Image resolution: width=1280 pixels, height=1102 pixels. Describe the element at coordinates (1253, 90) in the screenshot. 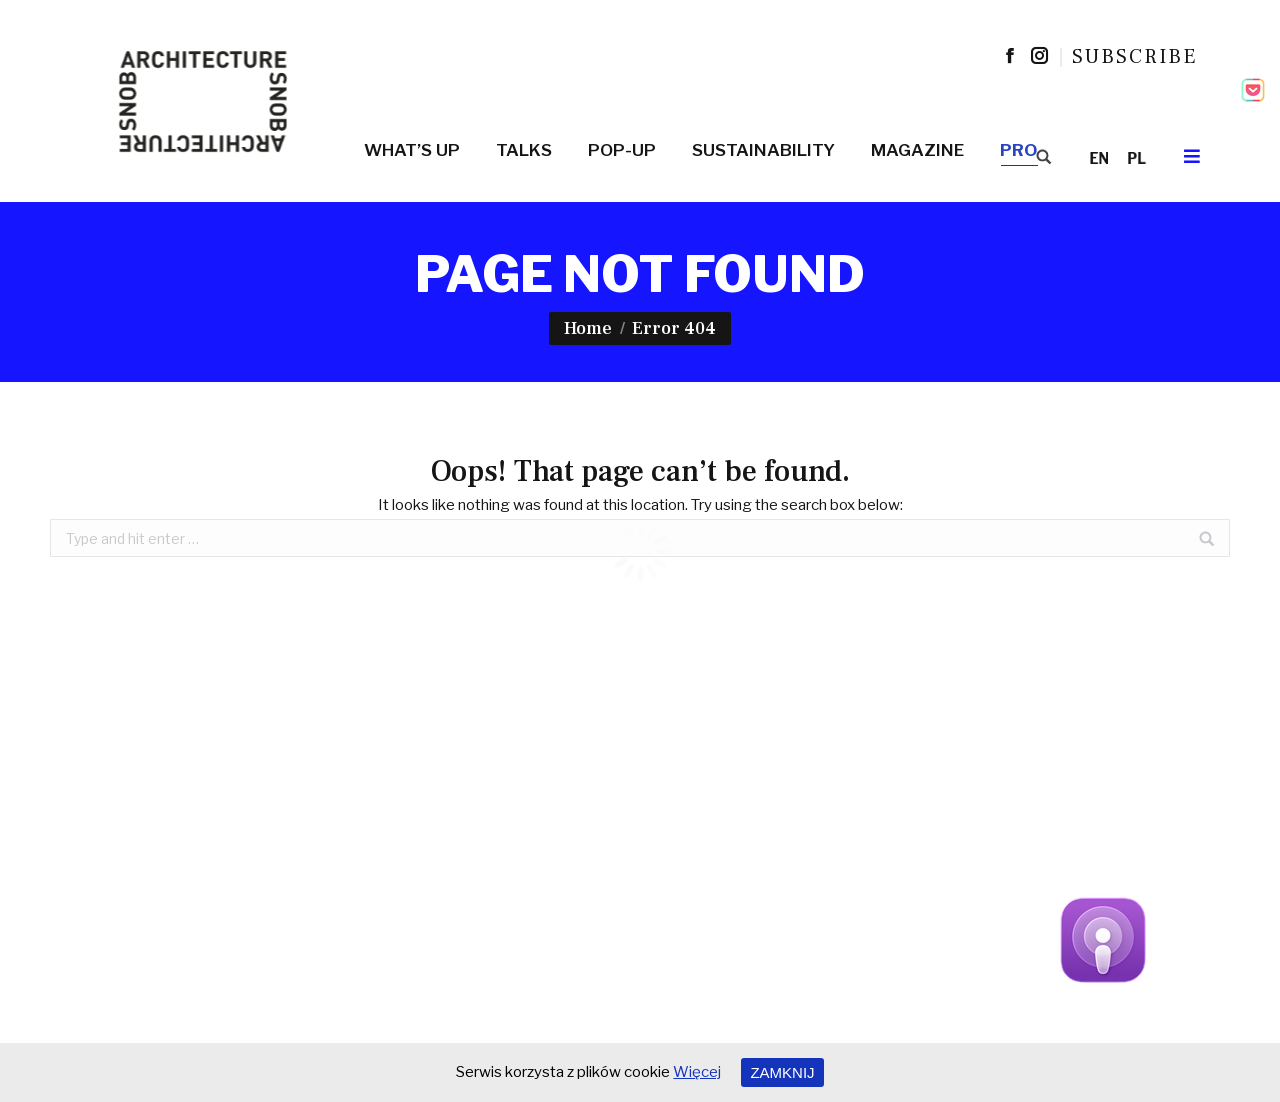

I see `open the pocket app to view saved articles` at that location.